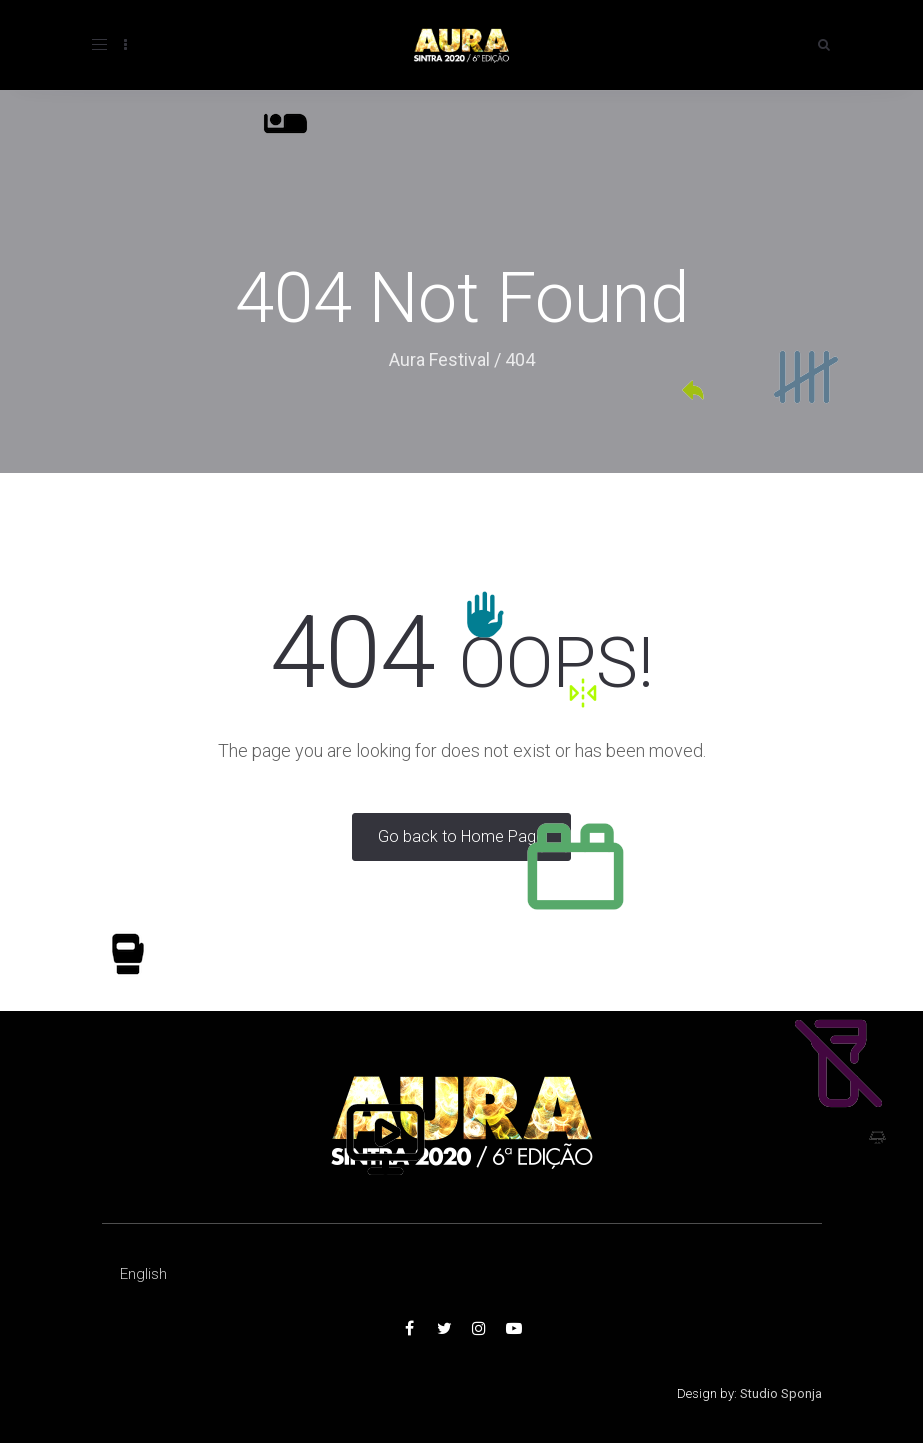  I want to click on toggle desk lamp or reading light, so click(877, 1137).